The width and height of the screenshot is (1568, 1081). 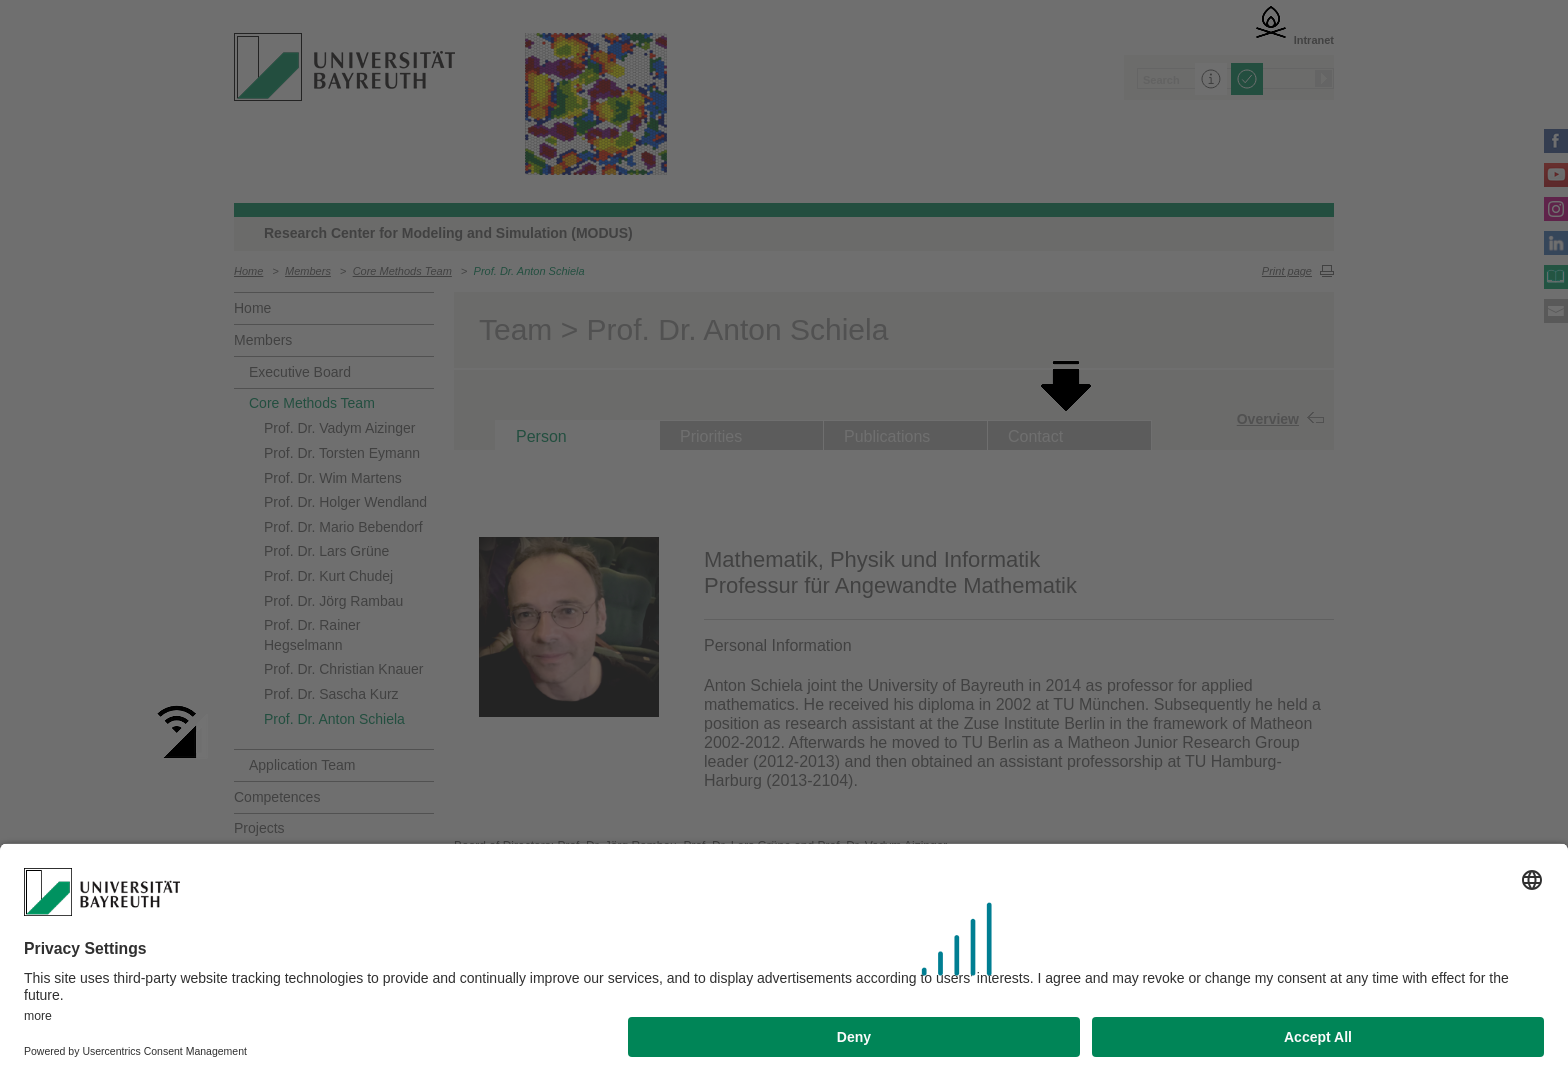 What do you see at coordinates (179, 730) in the screenshot?
I see `indicates wifi connection with cellular backup` at bounding box center [179, 730].